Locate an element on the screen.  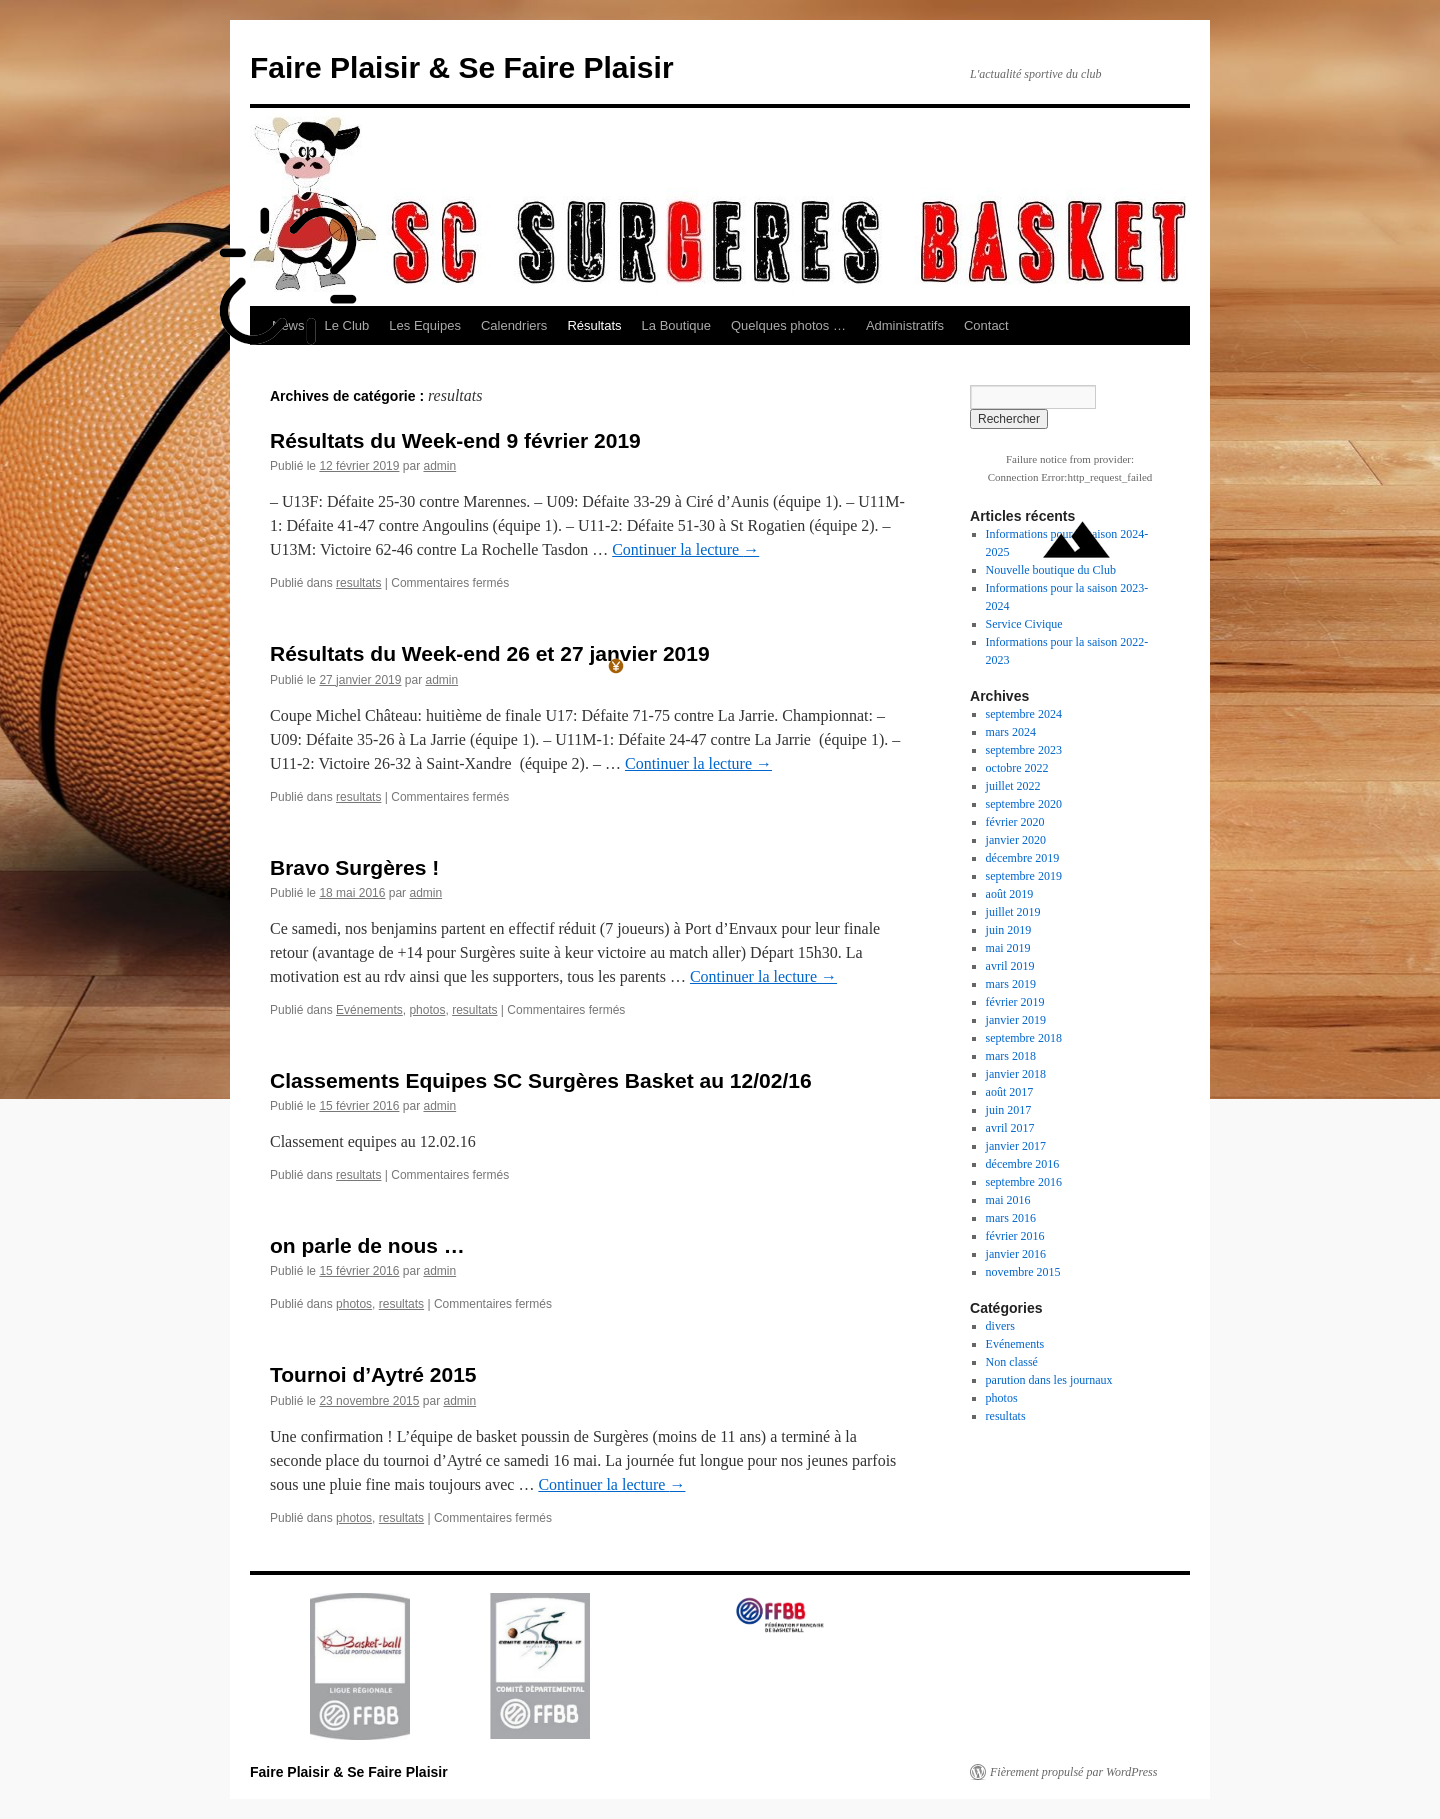
unlink or disconnect a connection is located at coordinates (288, 276).